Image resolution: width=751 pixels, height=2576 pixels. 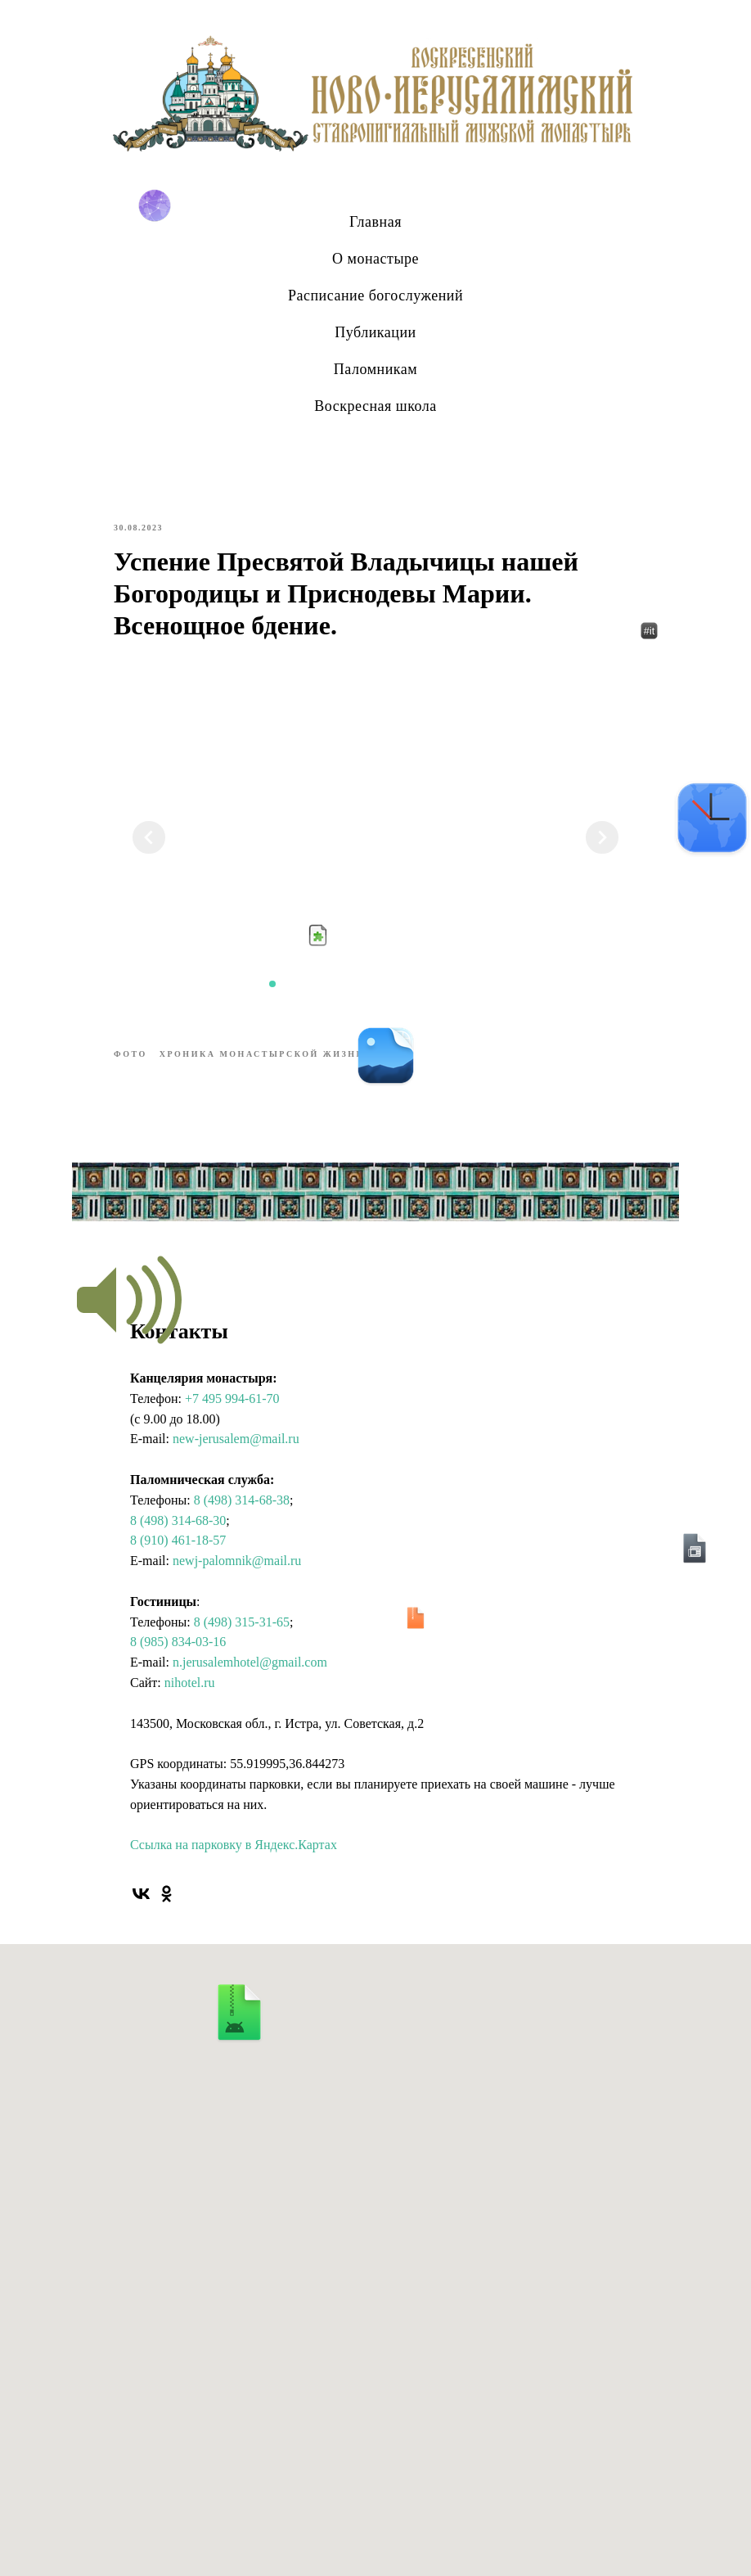 I want to click on open wallpaper settings, so click(x=385, y=1055).